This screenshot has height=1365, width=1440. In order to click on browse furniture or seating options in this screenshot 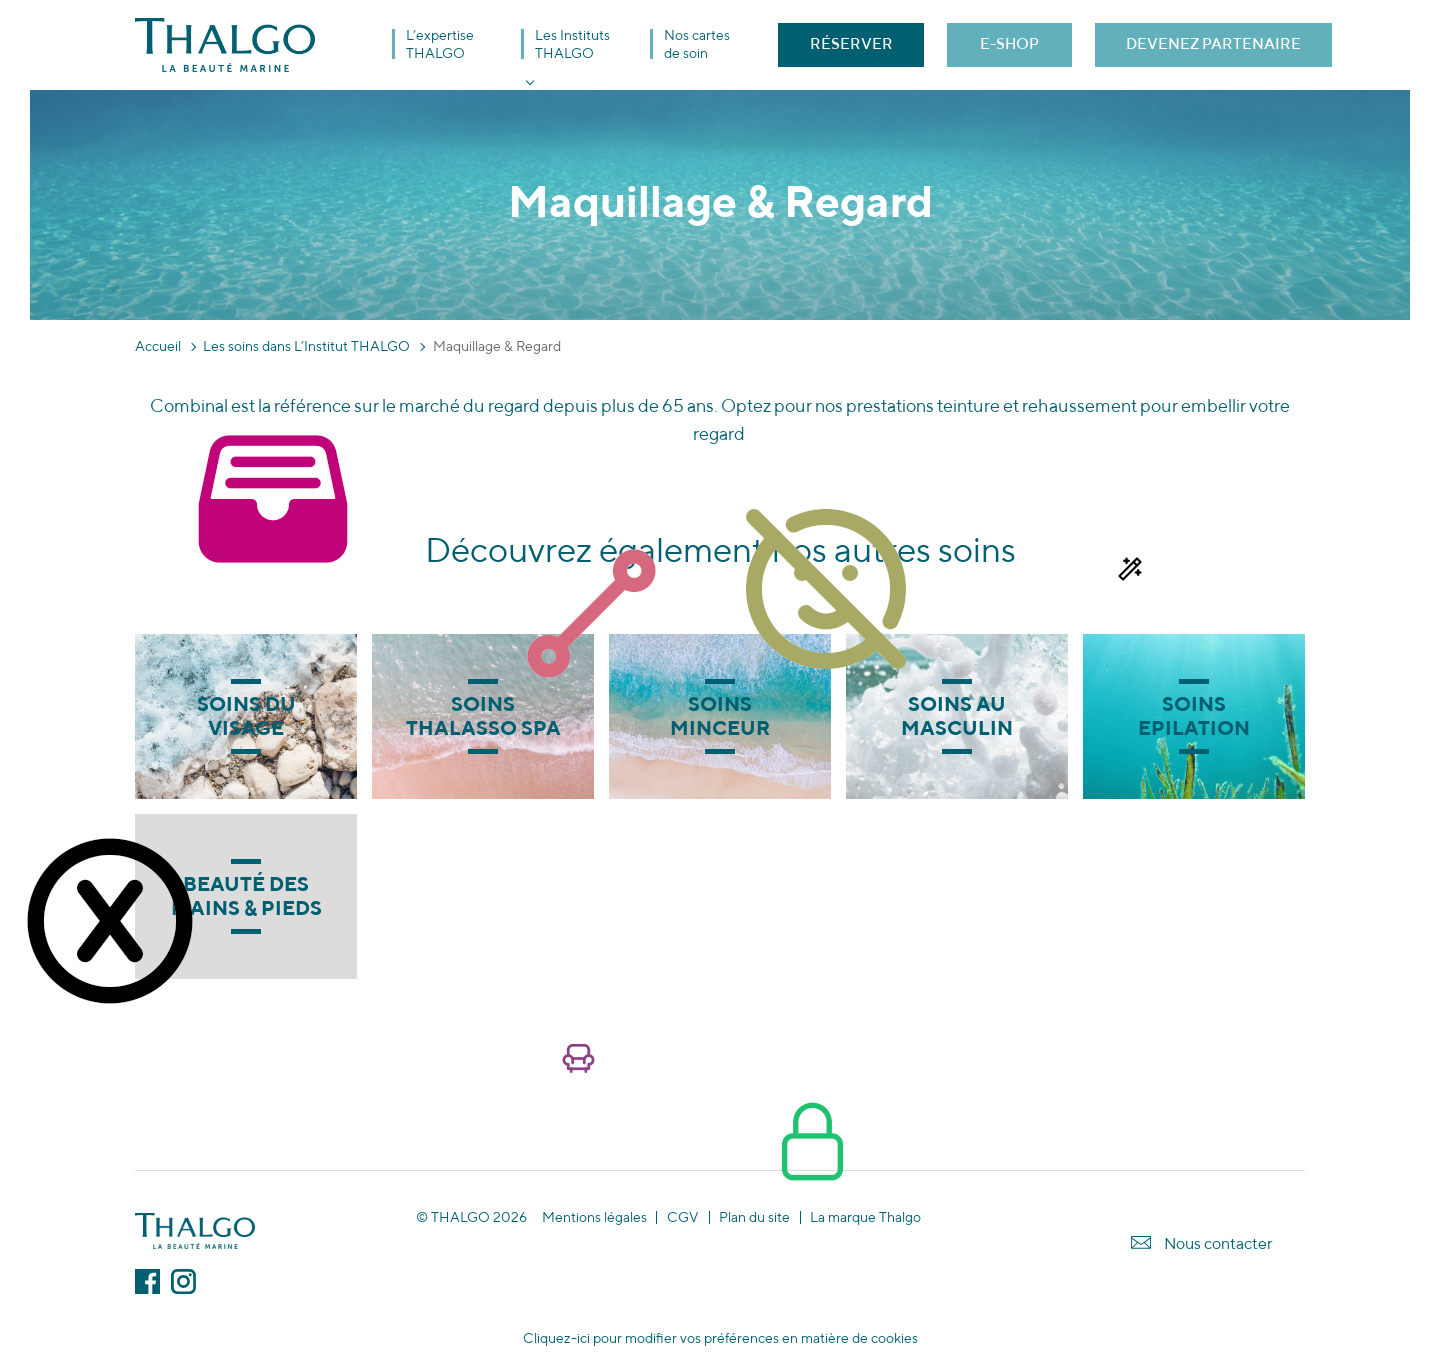, I will do `click(578, 1058)`.